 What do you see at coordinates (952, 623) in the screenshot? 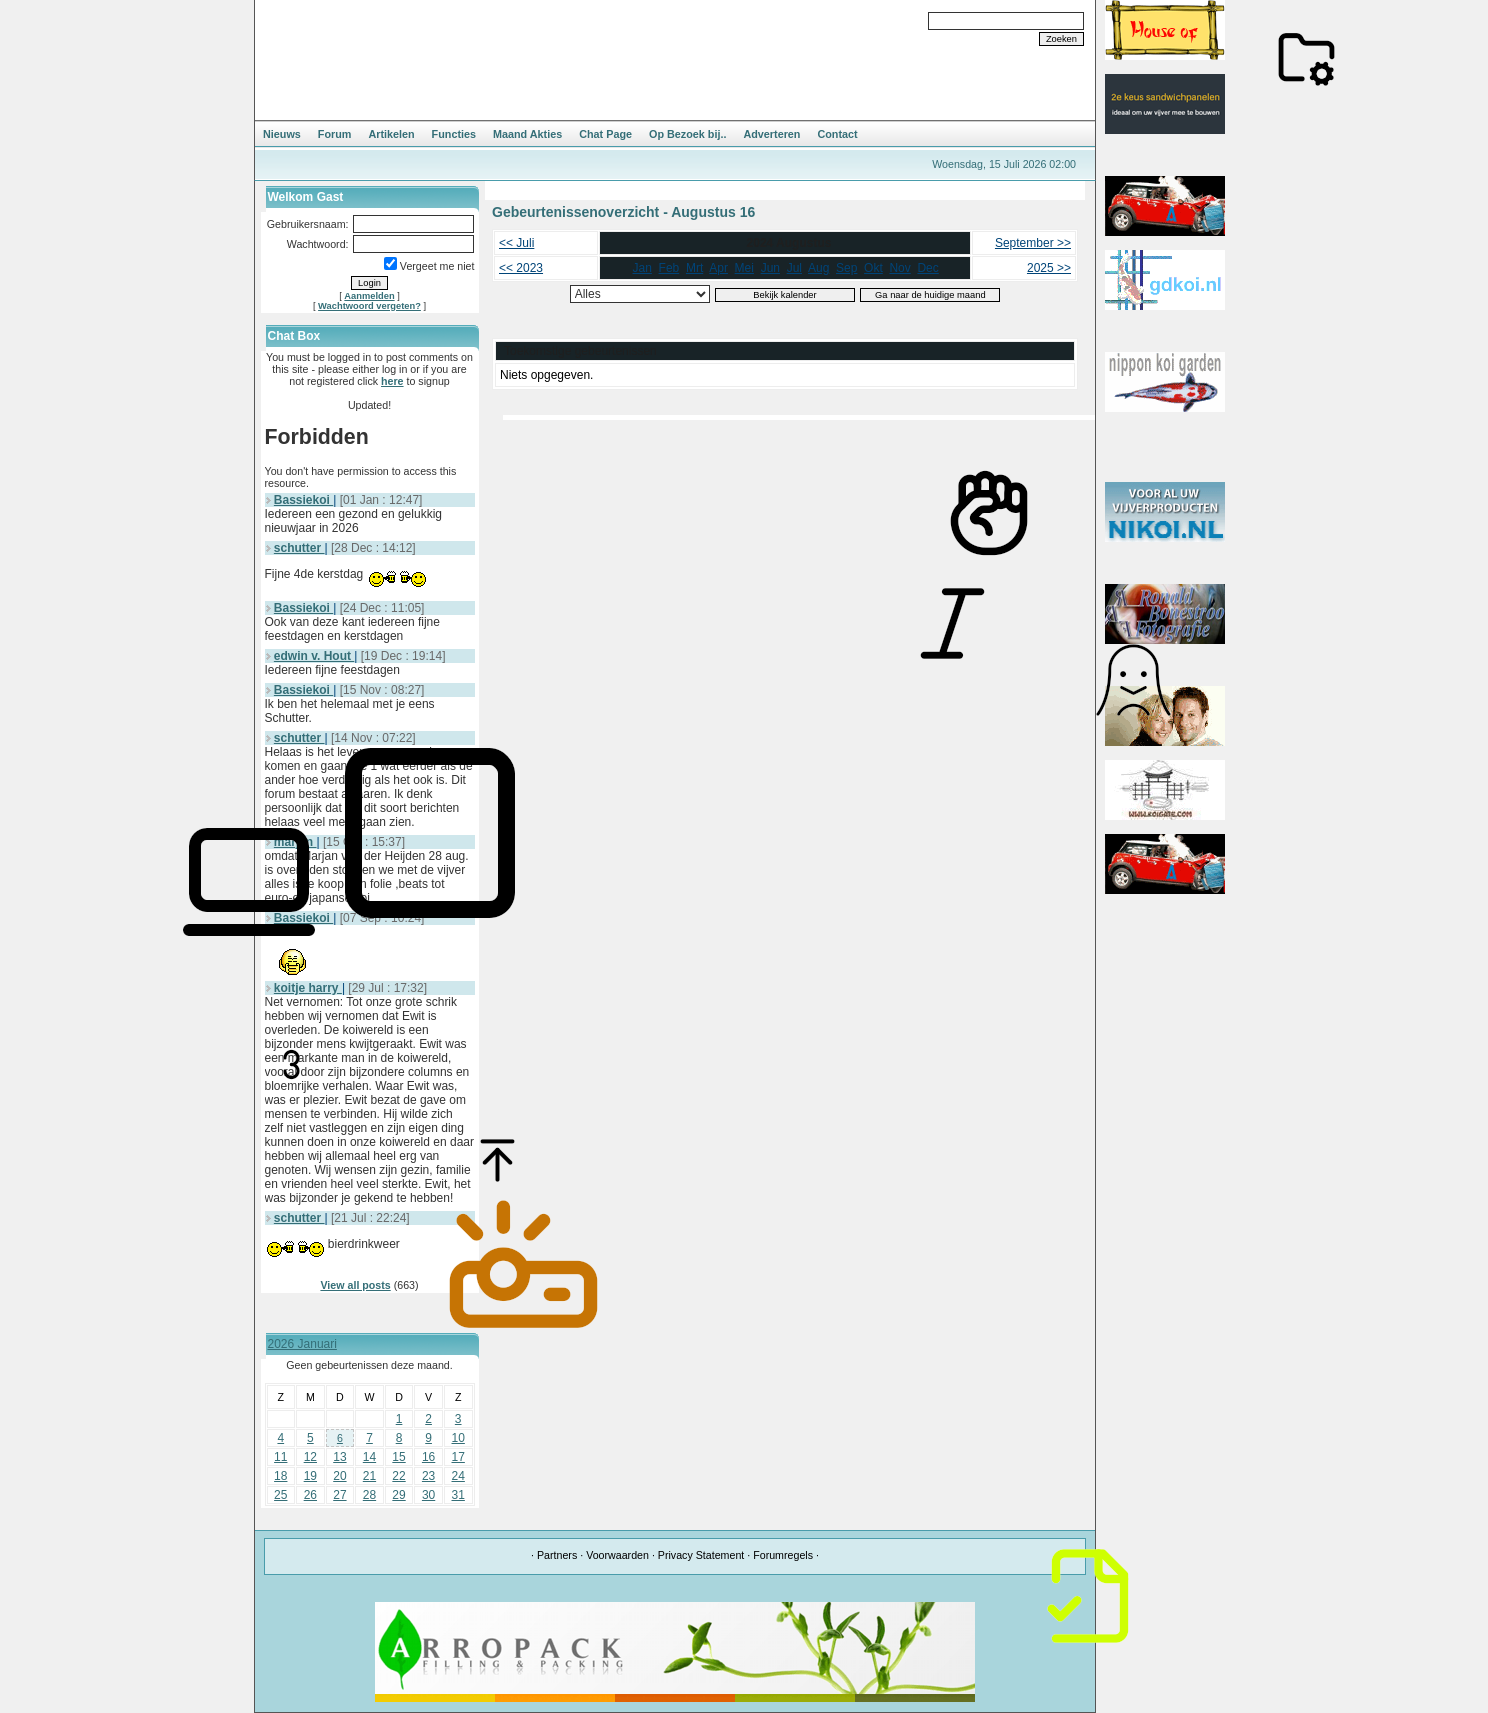
I see `apply italic formatting to selected text` at bounding box center [952, 623].